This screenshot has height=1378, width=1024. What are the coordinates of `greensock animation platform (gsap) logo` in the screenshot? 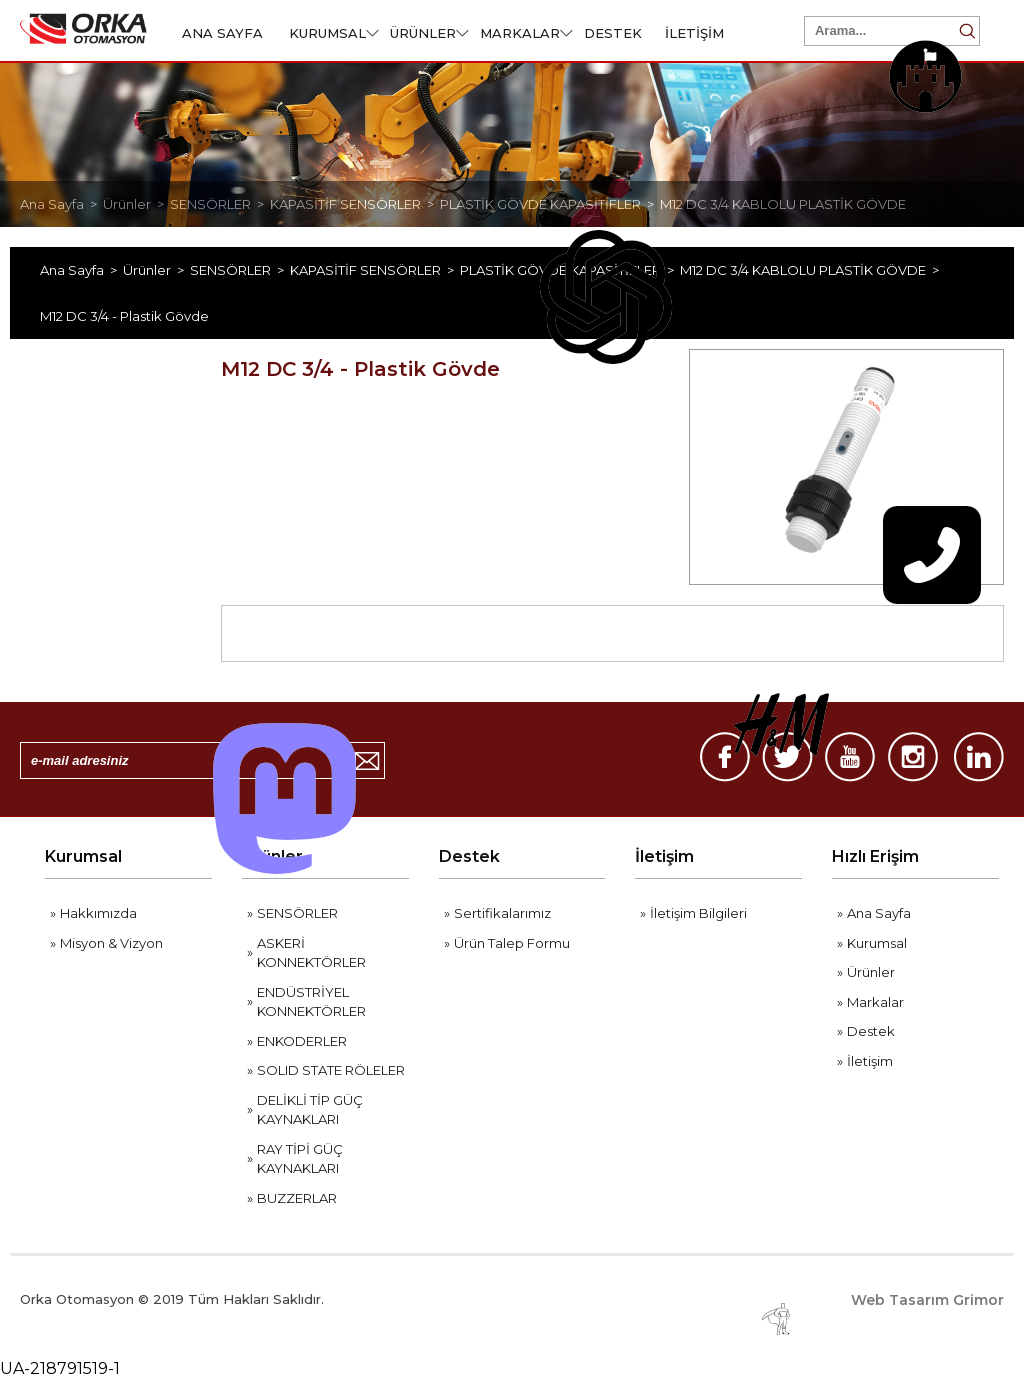 It's located at (776, 1319).